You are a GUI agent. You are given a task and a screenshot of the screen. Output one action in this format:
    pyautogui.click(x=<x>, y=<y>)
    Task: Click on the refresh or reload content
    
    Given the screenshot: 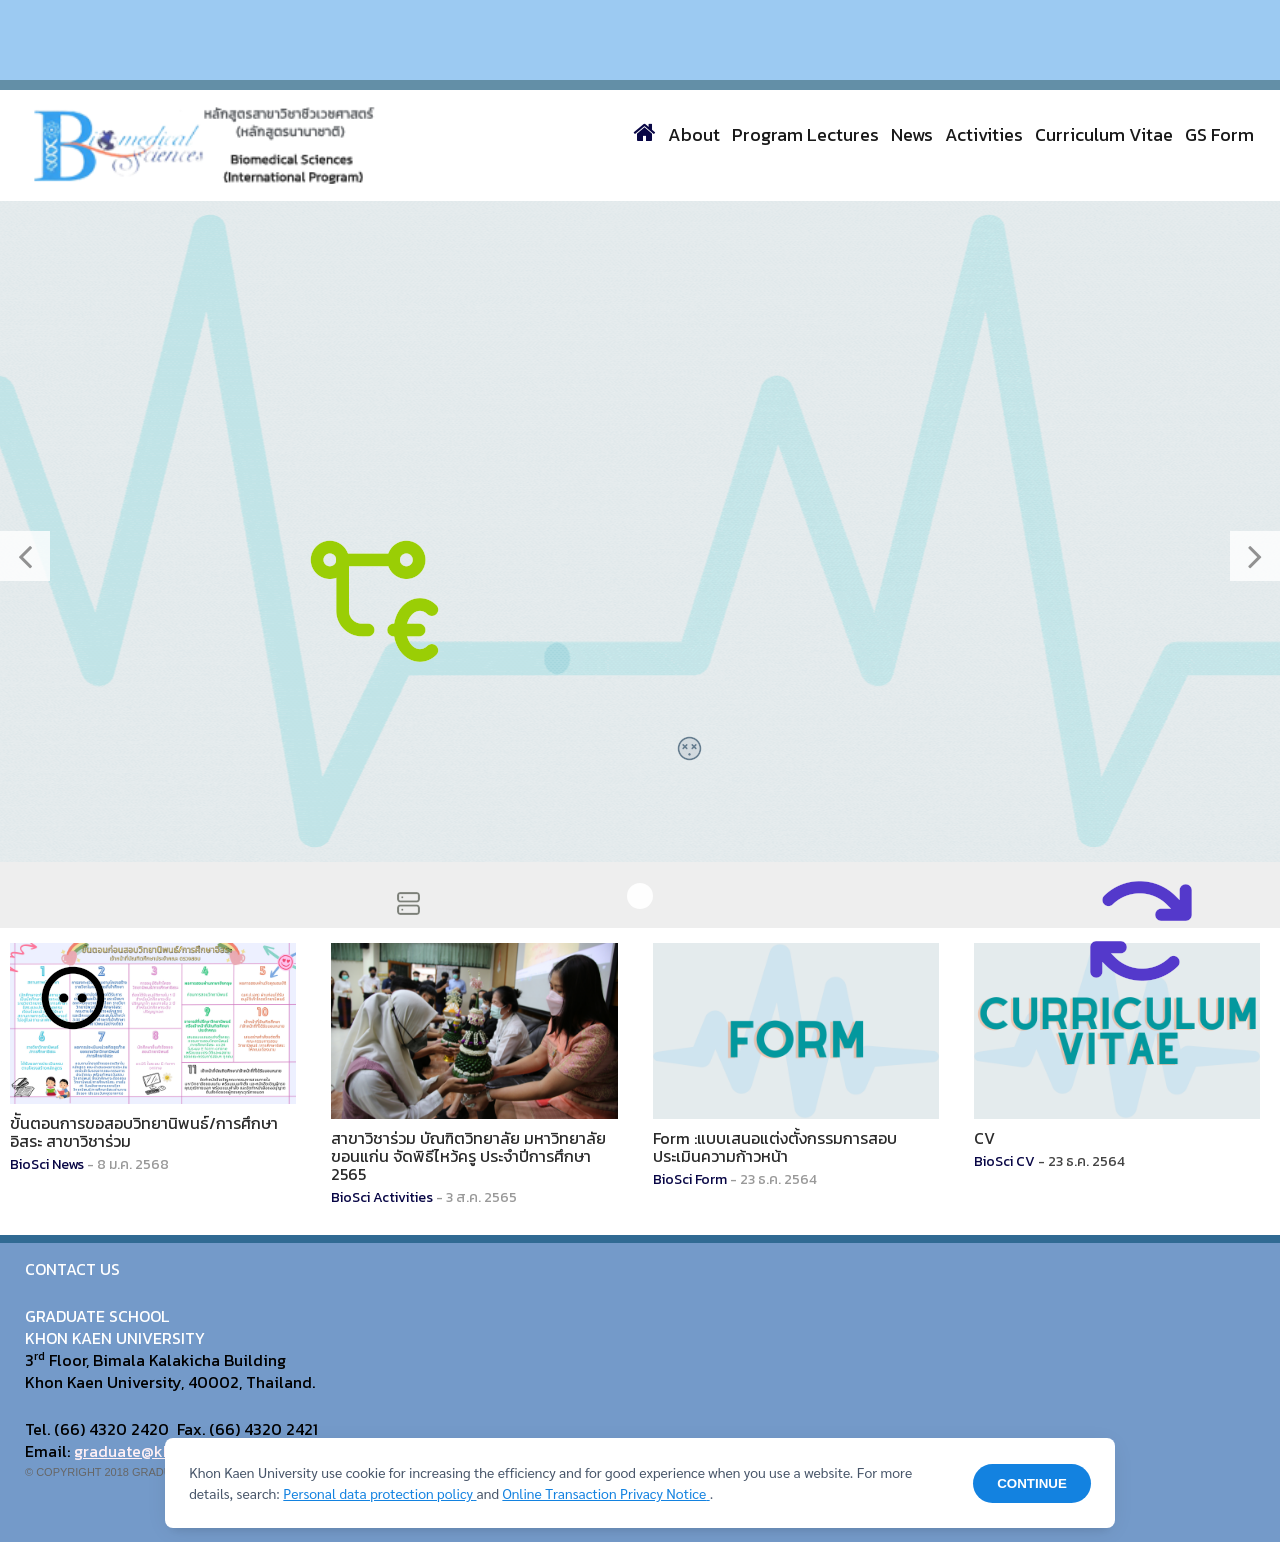 What is the action you would take?
    pyautogui.click(x=1141, y=931)
    